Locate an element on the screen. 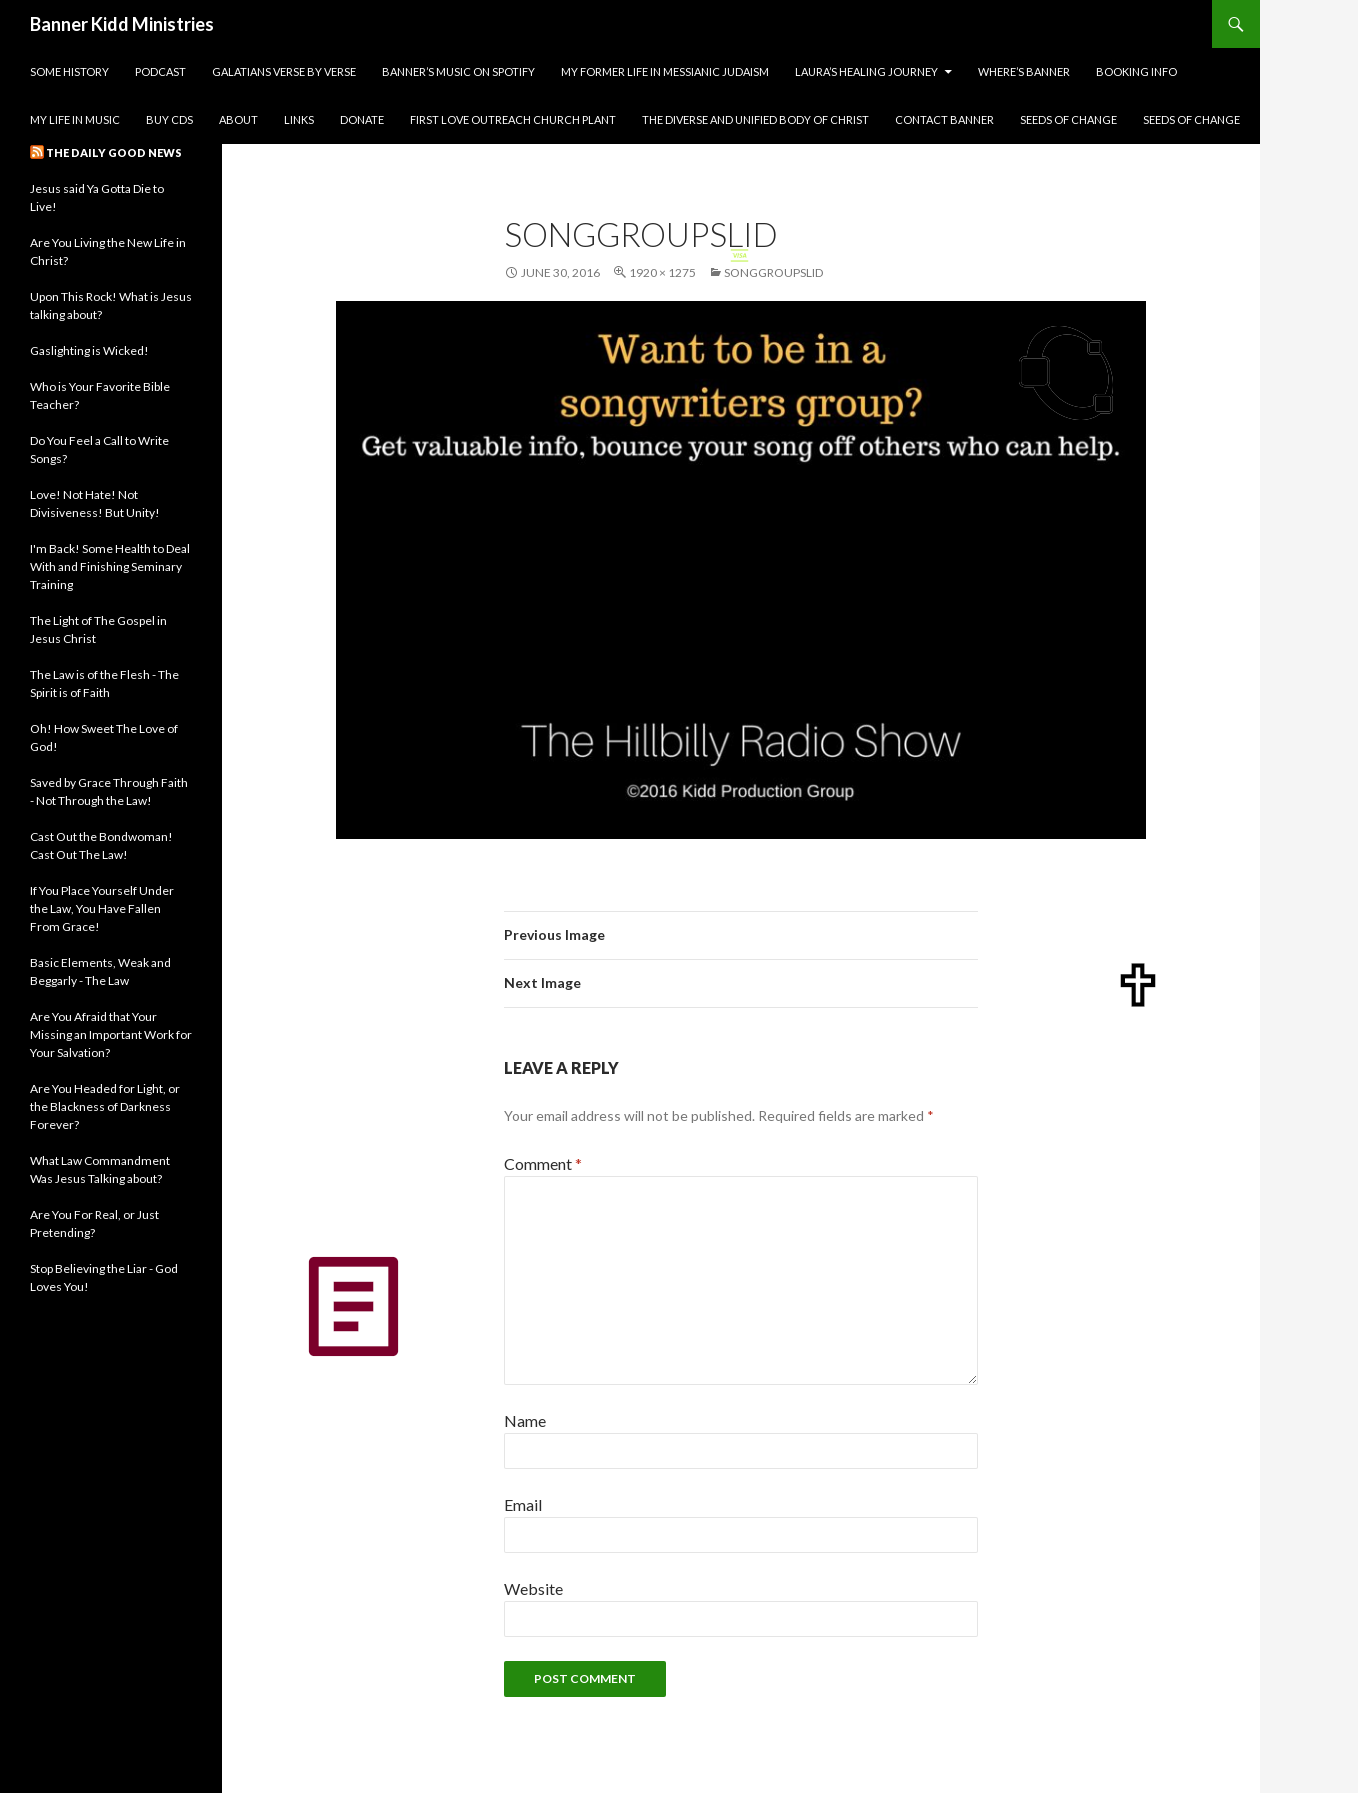 The image size is (1358, 1793). visa card accepted as payment method is located at coordinates (739, 255).